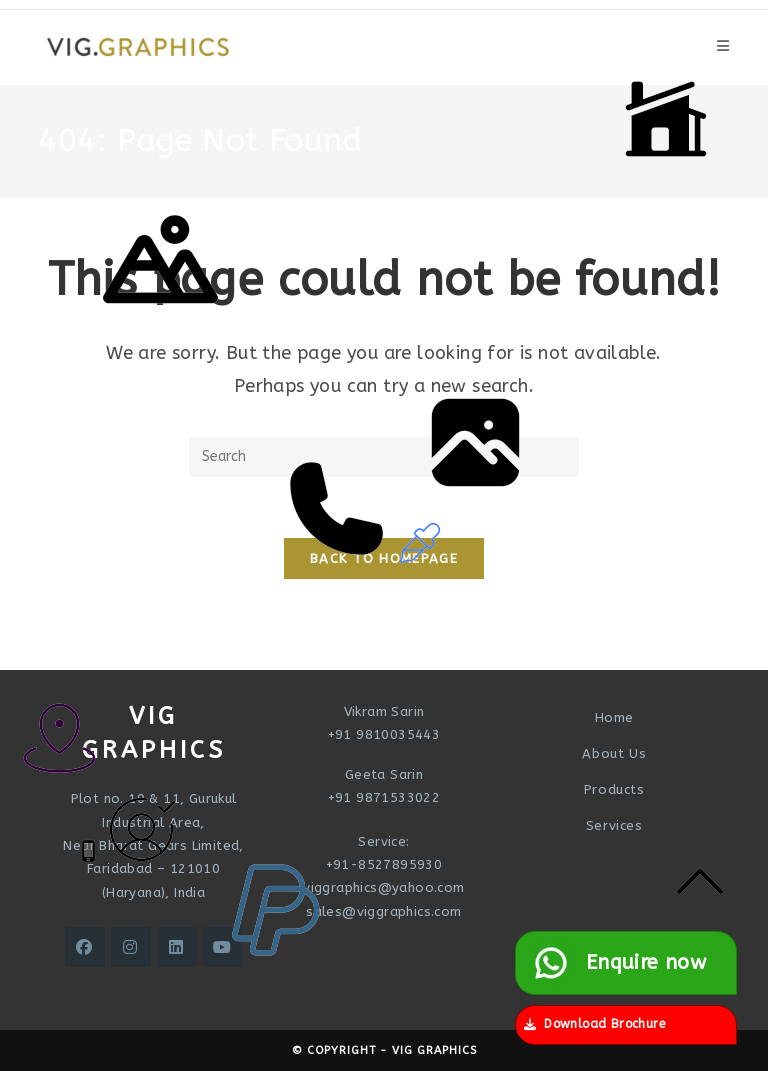 This screenshot has height=1071, width=768. I want to click on sample a color from the canvas, so click(420, 543).